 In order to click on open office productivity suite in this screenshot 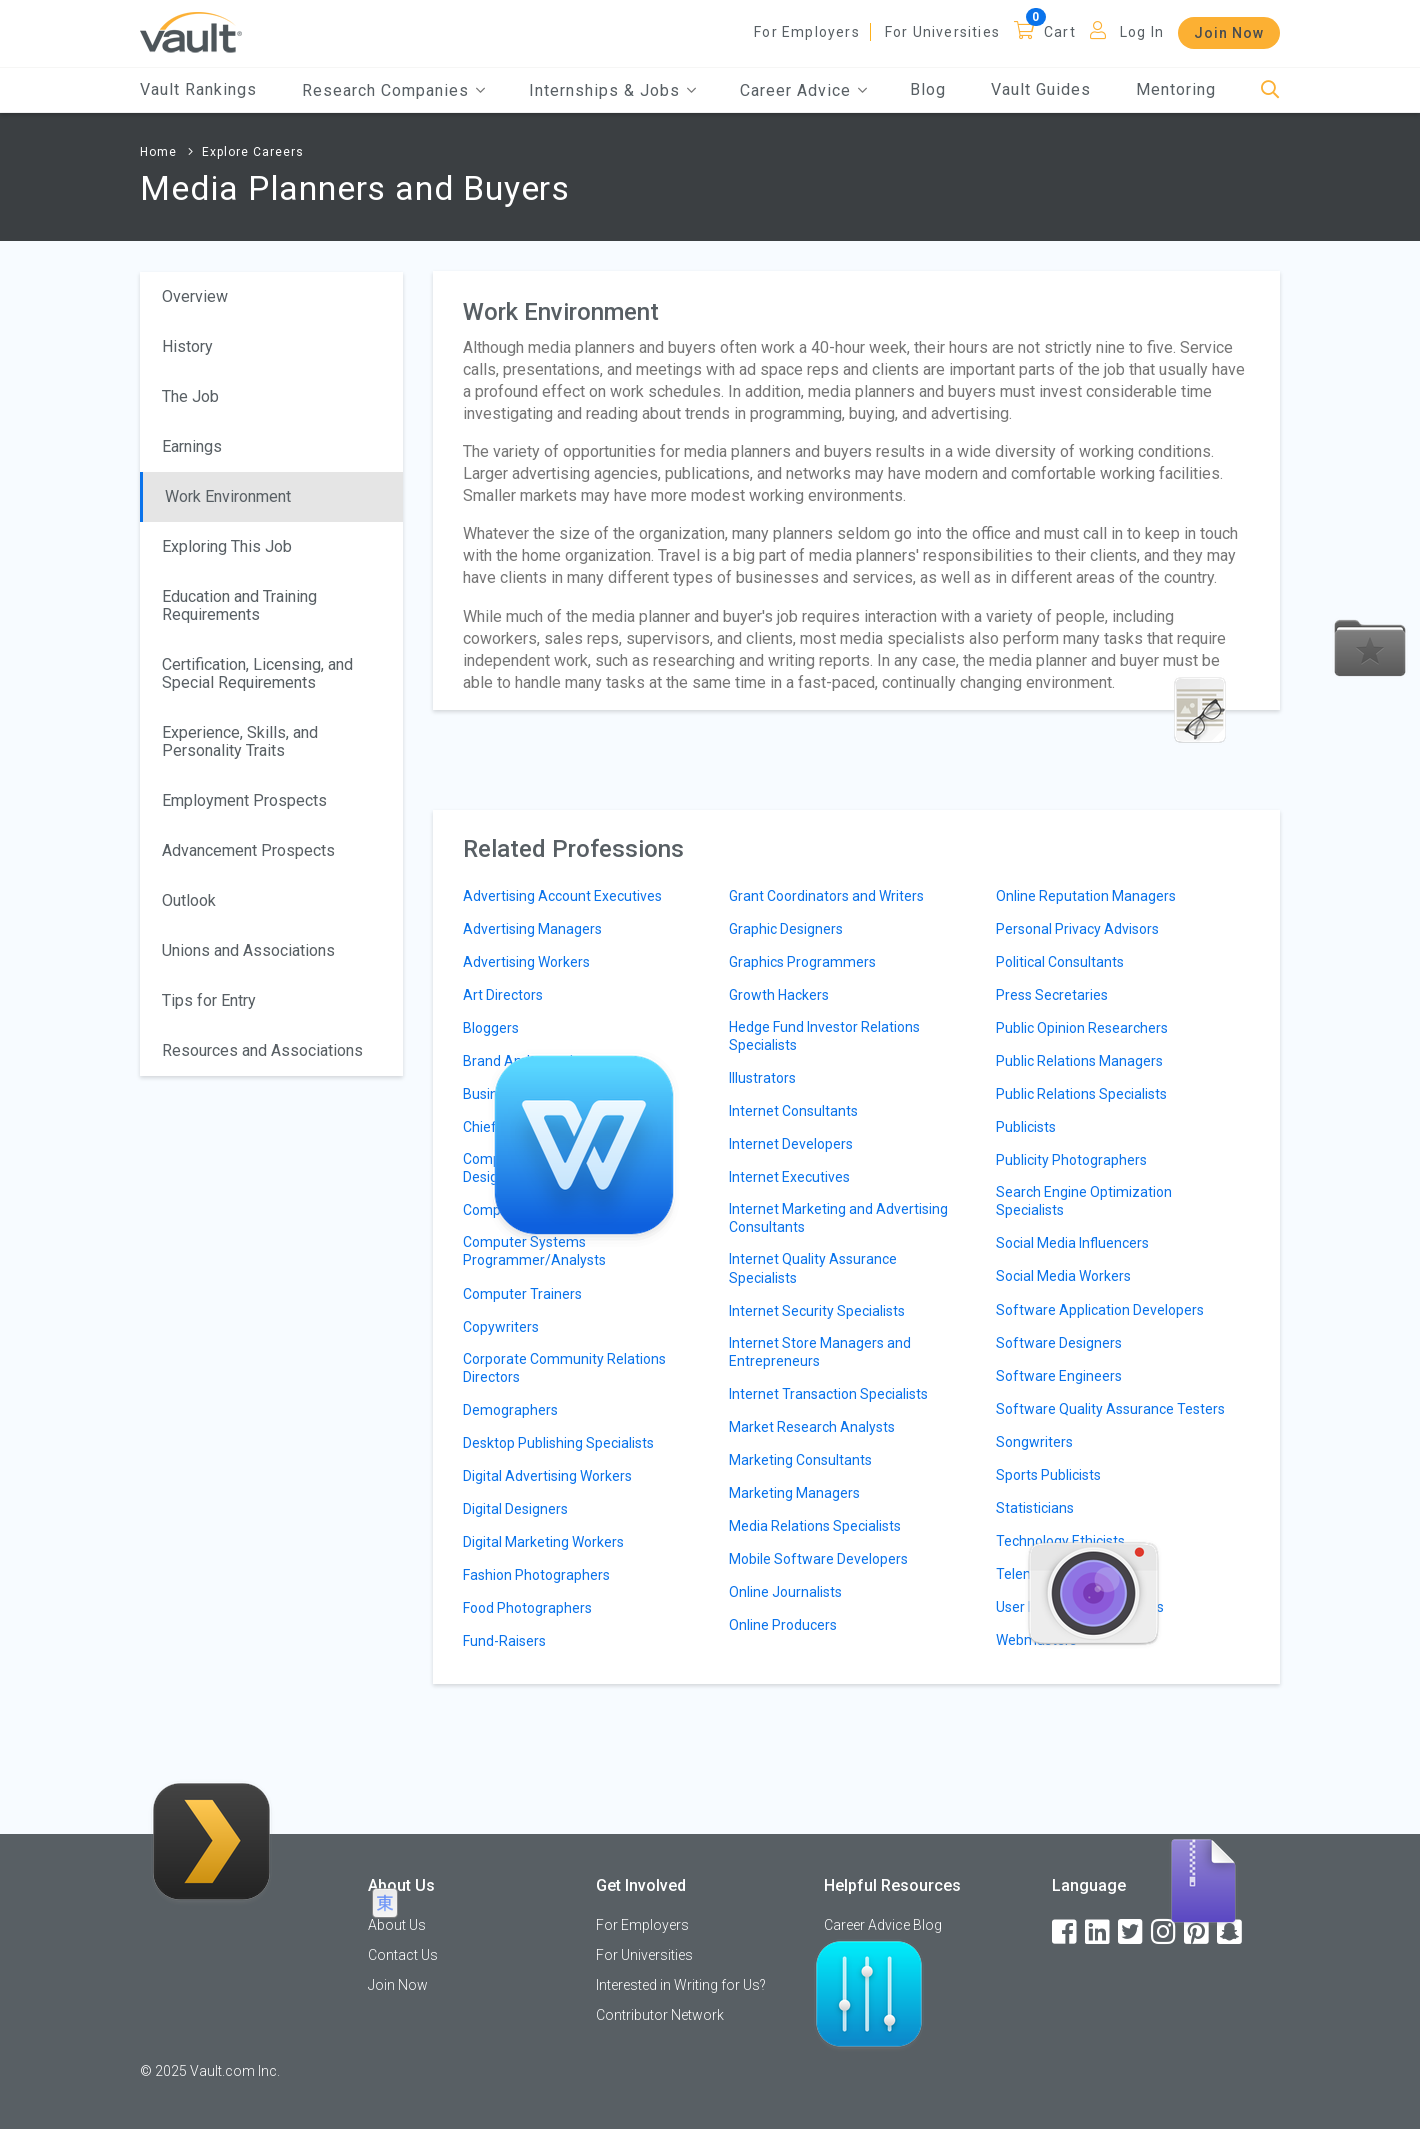, I will do `click(1200, 710)`.